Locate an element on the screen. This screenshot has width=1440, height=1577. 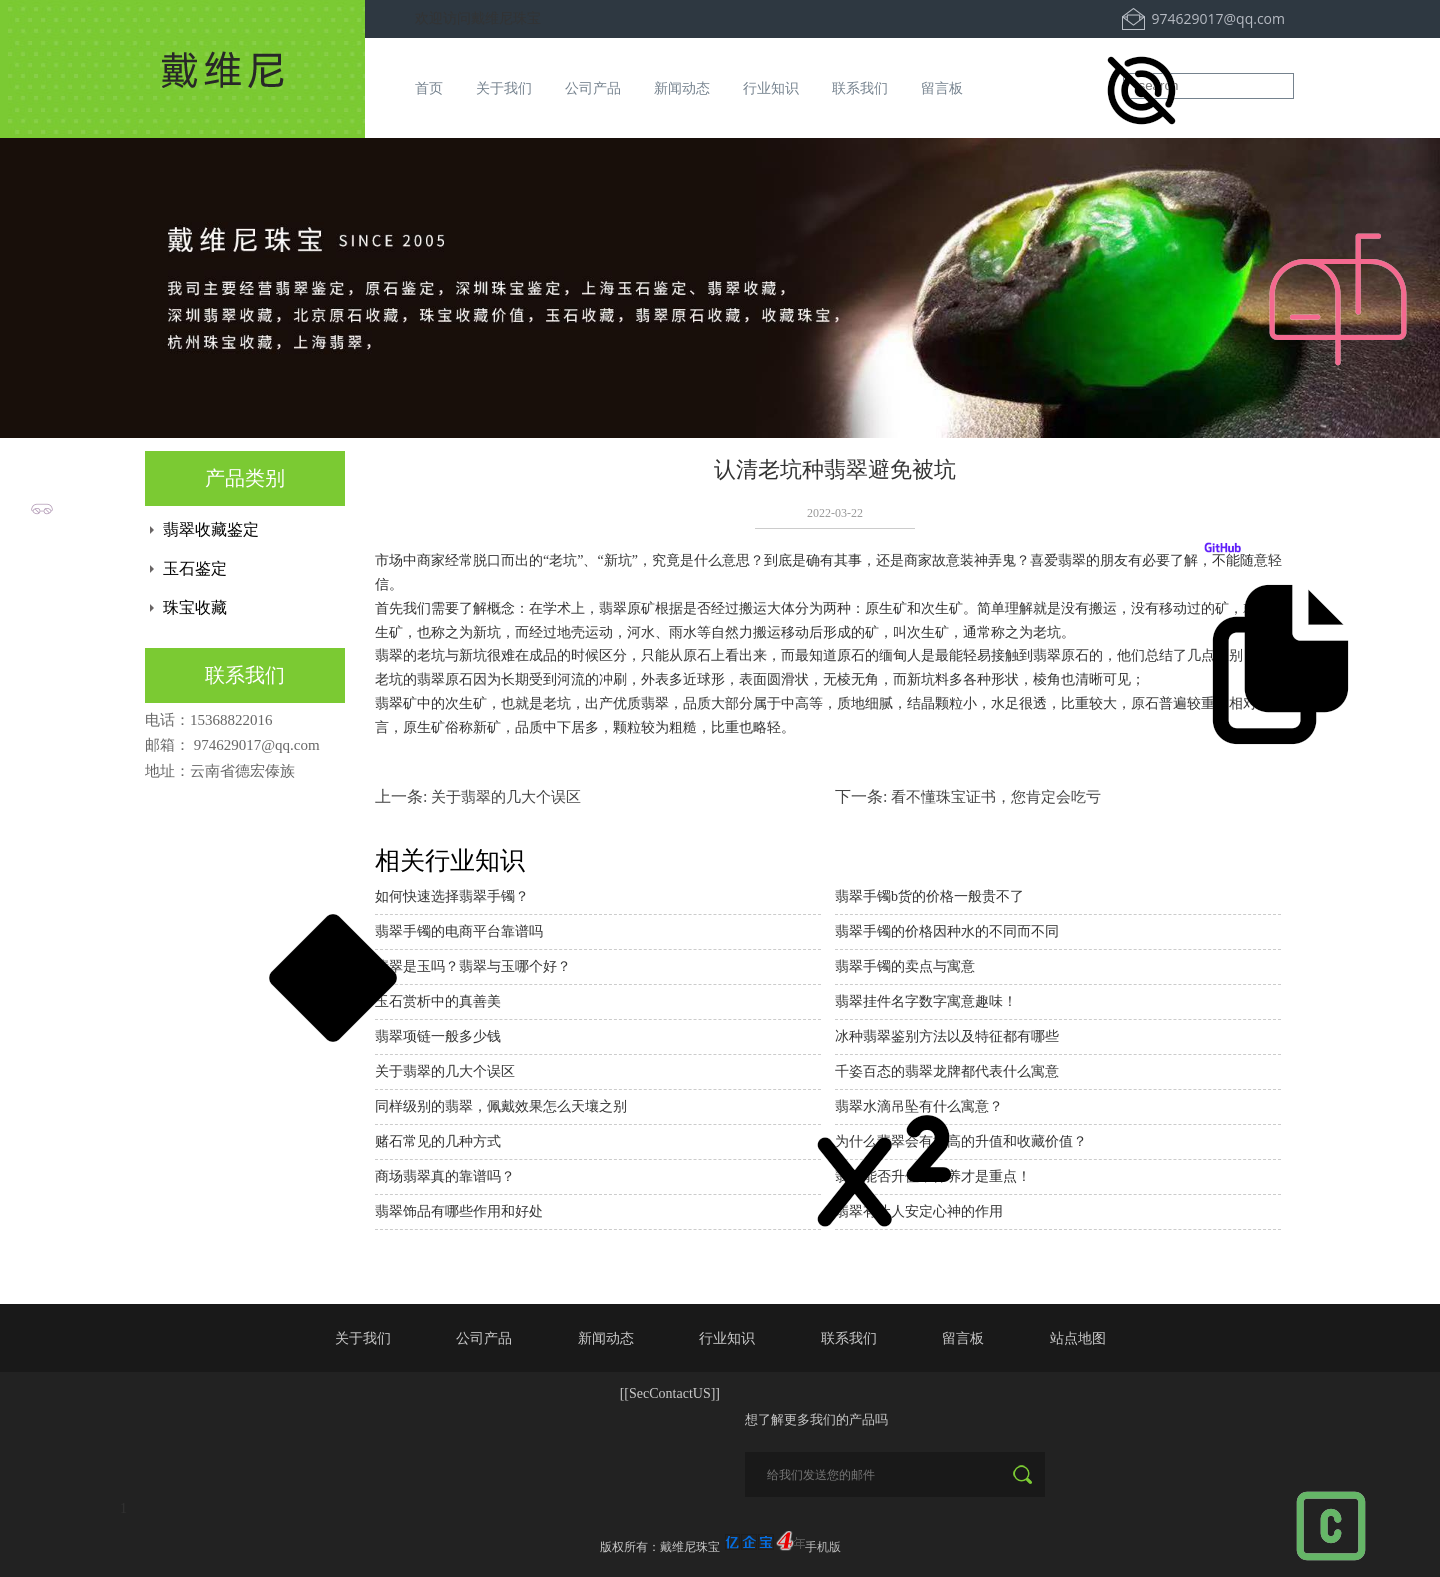
apply superscript formatting to selected text is located at coordinates (877, 1182).